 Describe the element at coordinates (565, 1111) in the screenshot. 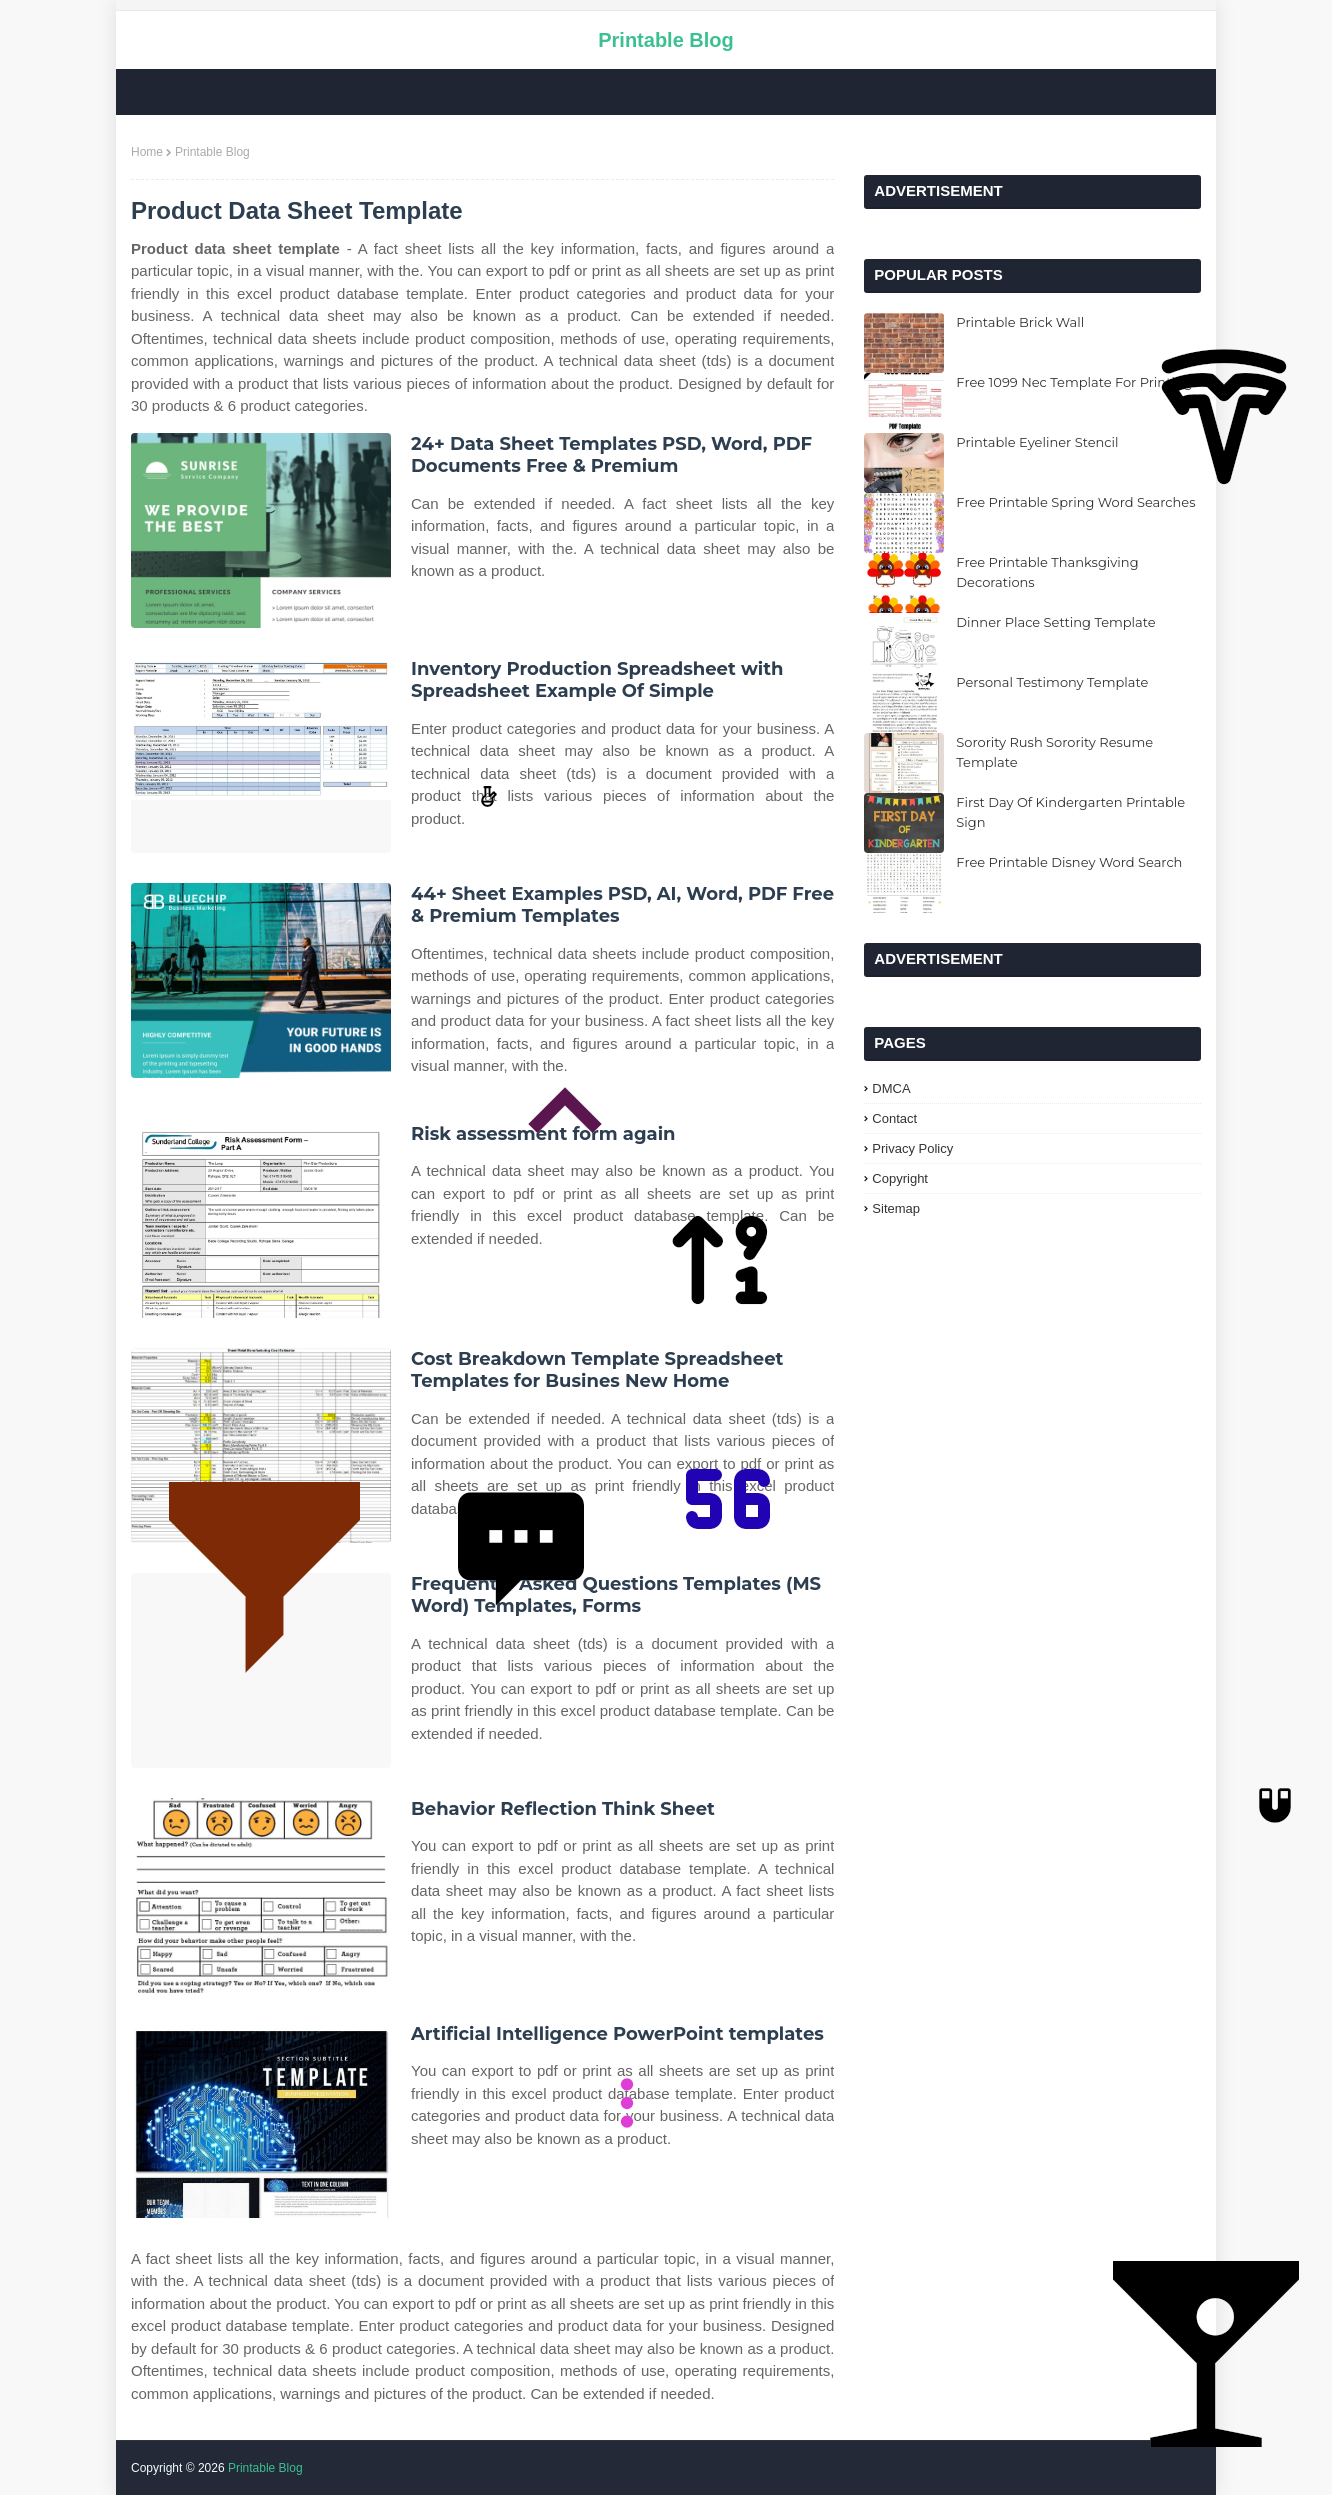

I see `collapse an expanded section` at that location.